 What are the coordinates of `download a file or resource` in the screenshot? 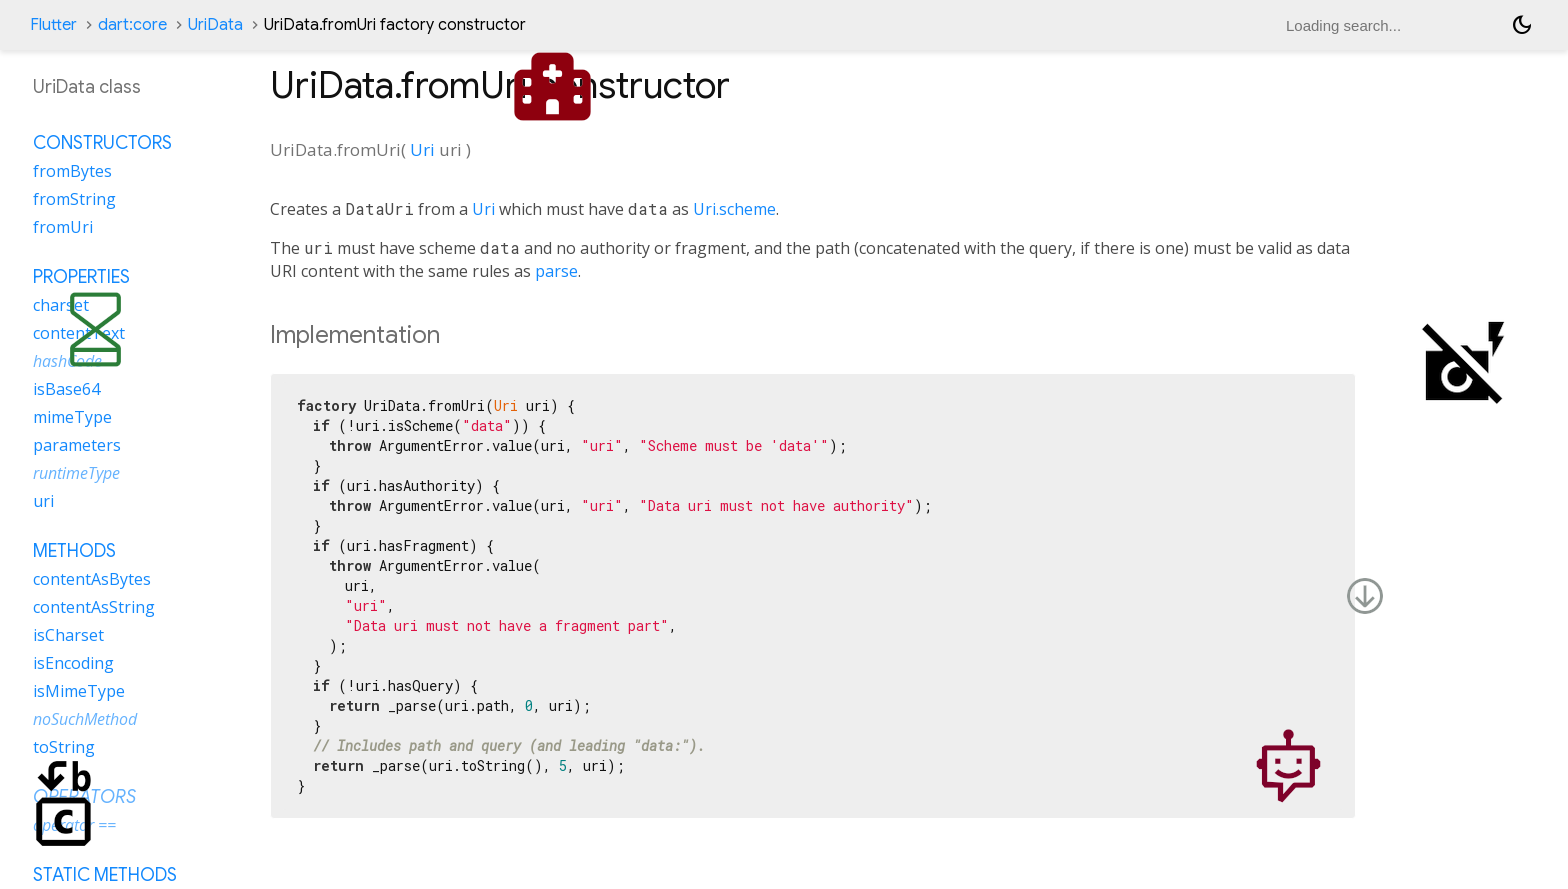 It's located at (1365, 596).